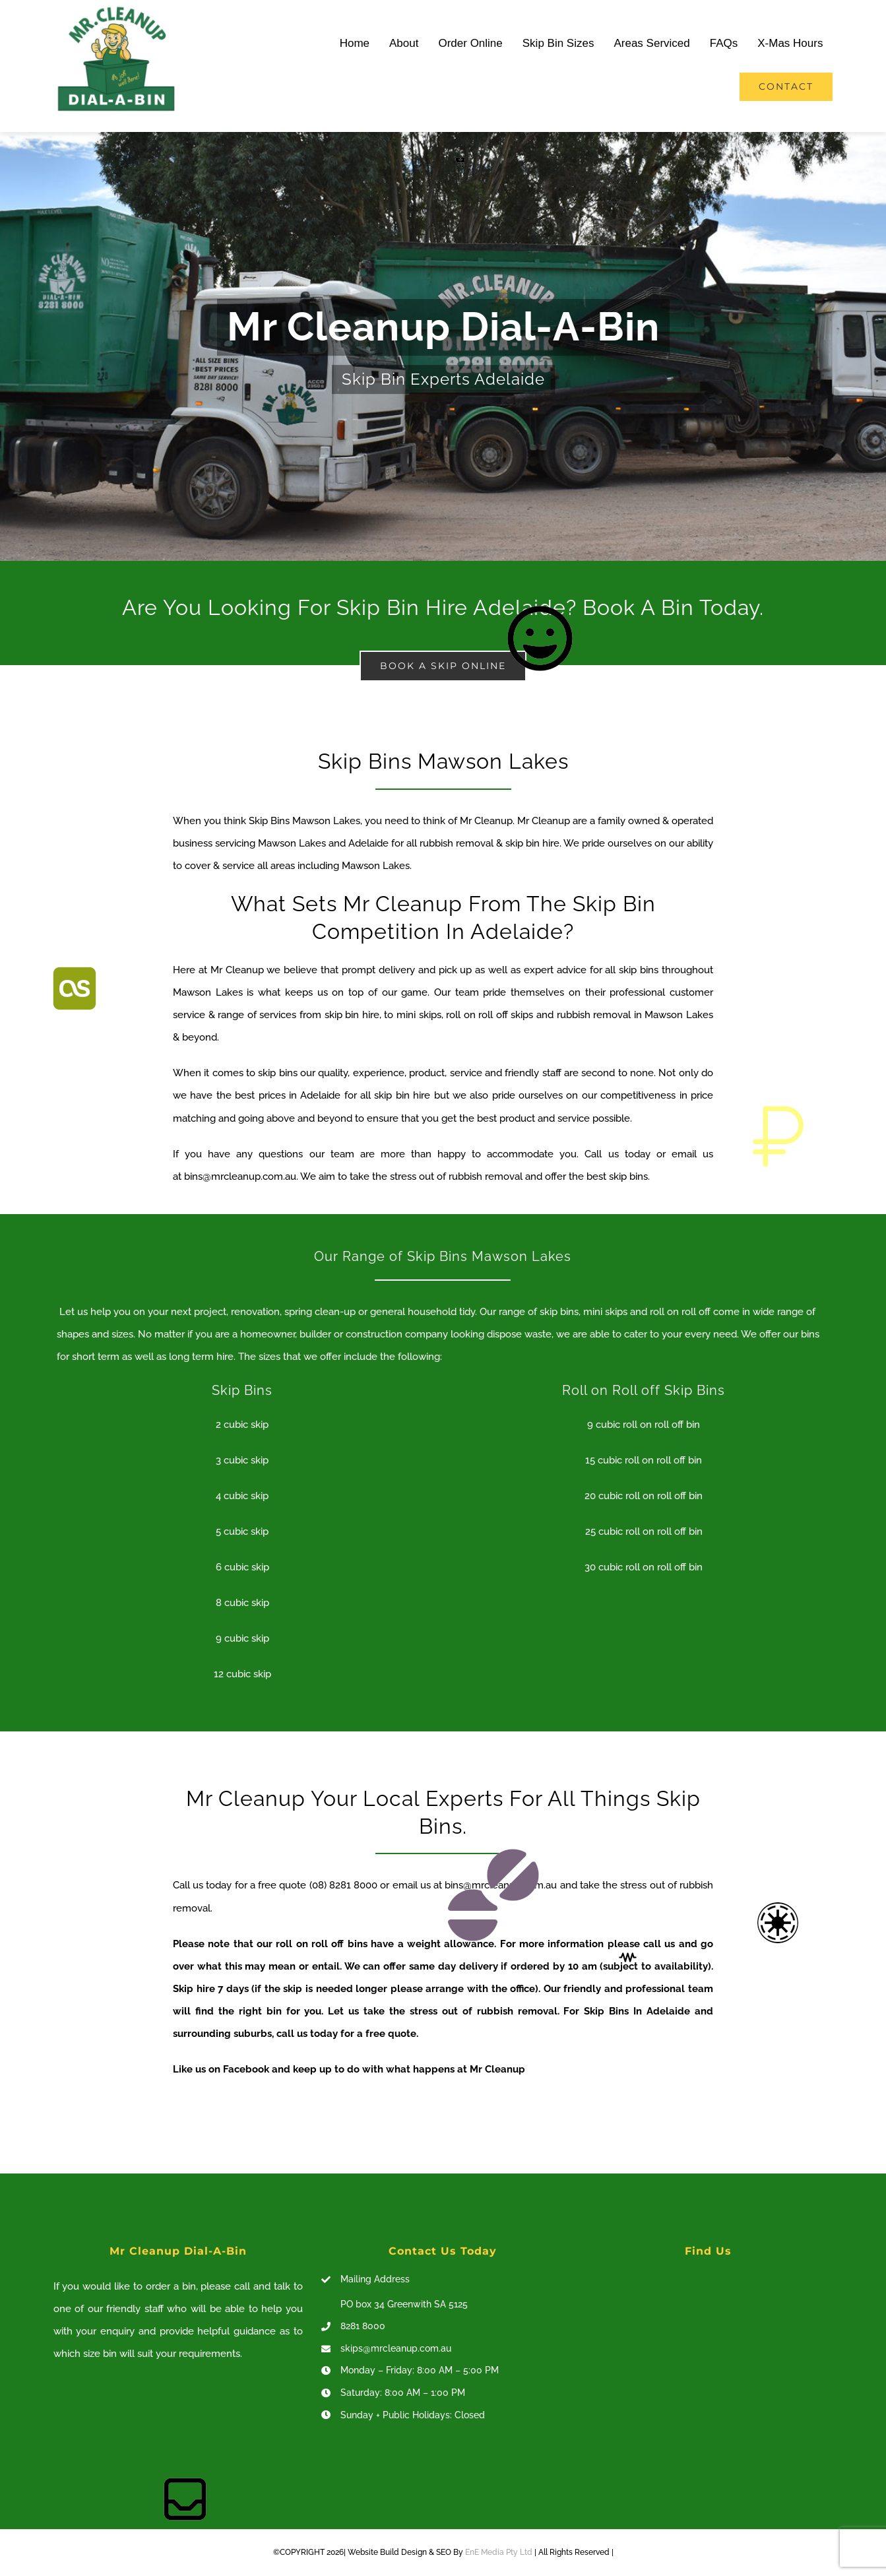 Image resolution: width=886 pixels, height=2576 pixels. Describe the element at coordinates (627, 1957) in the screenshot. I see `view circuit or resistor component details` at that location.